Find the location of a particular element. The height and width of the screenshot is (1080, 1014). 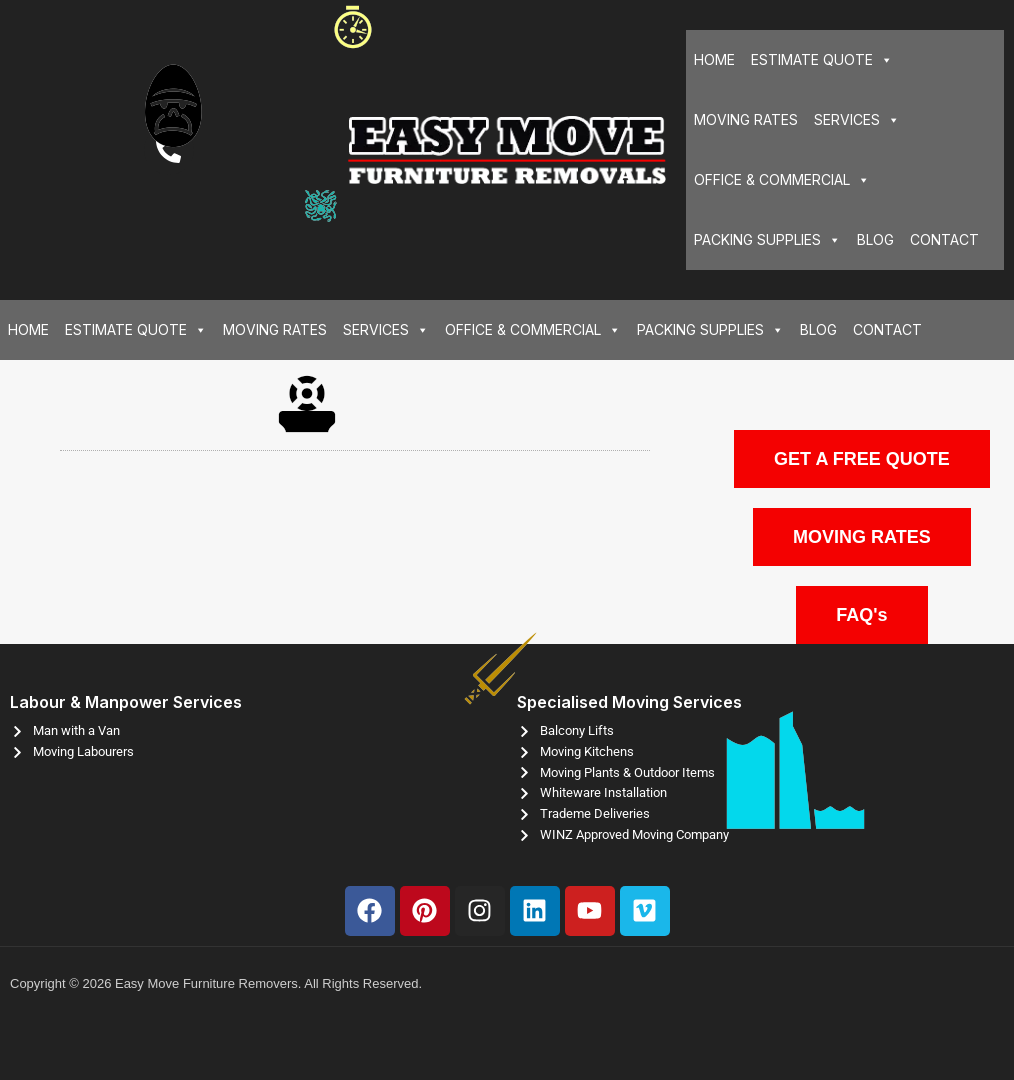

indicates a headshot kill or critical hit is located at coordinates (307, 404).